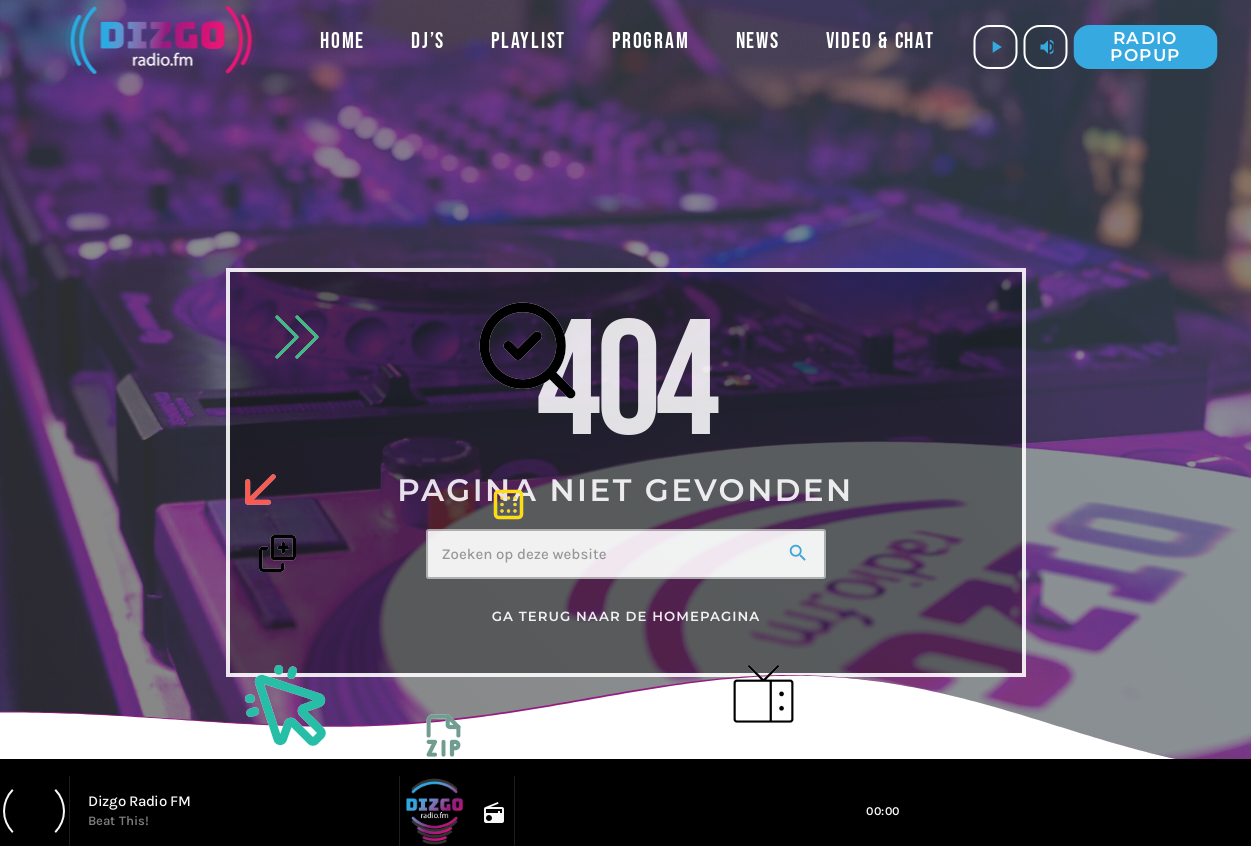 This screenshot has width=1251, height=846. I want to click on skip forward or advance to next item, so click(295, 337).